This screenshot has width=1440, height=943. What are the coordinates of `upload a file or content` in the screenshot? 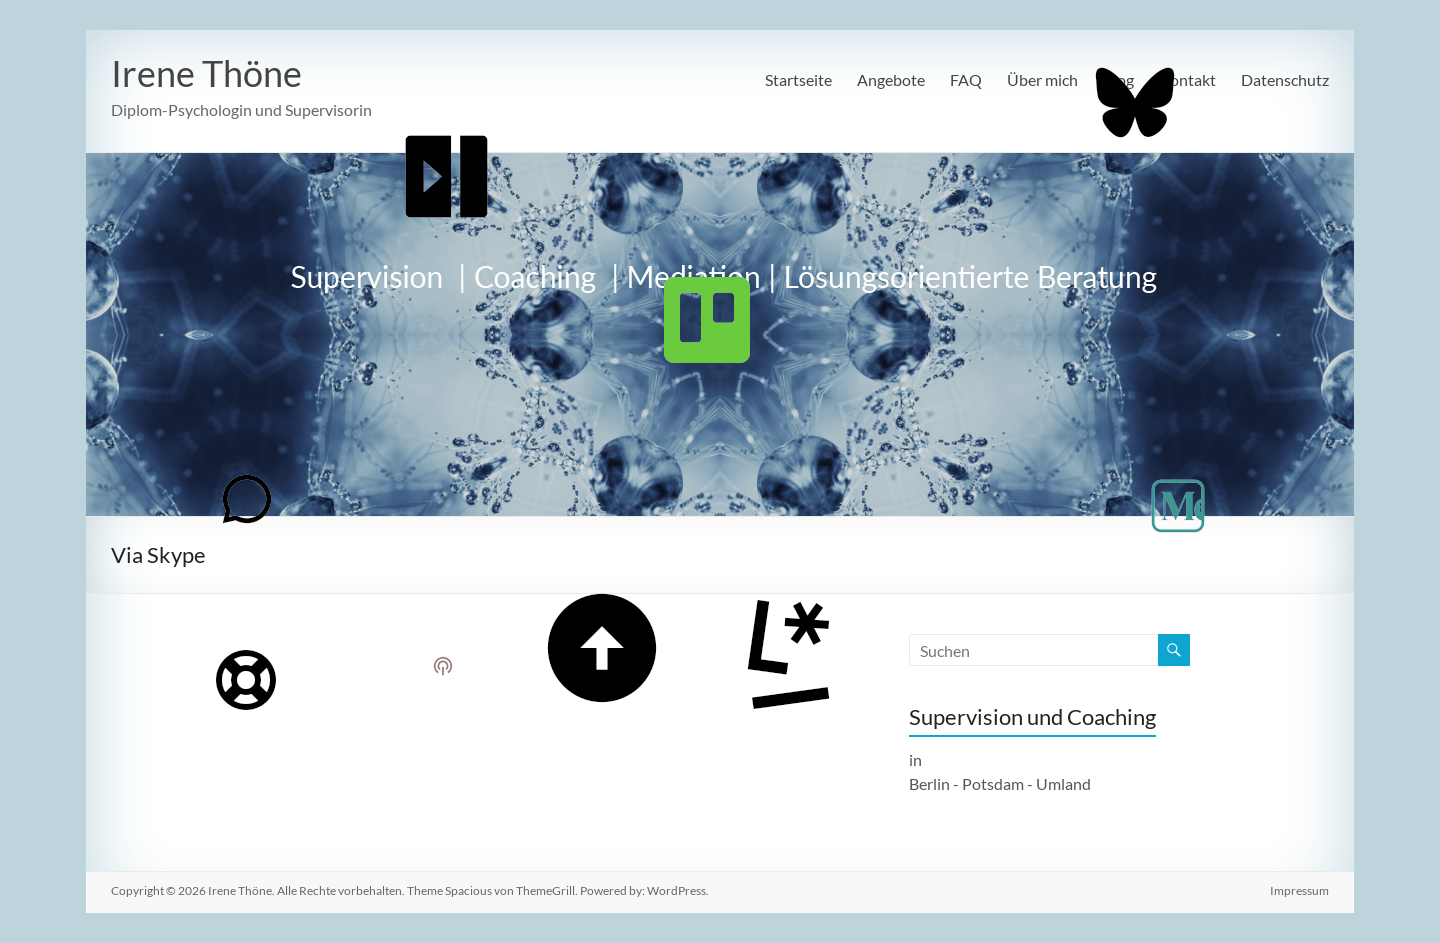 It's located at (602, 648).